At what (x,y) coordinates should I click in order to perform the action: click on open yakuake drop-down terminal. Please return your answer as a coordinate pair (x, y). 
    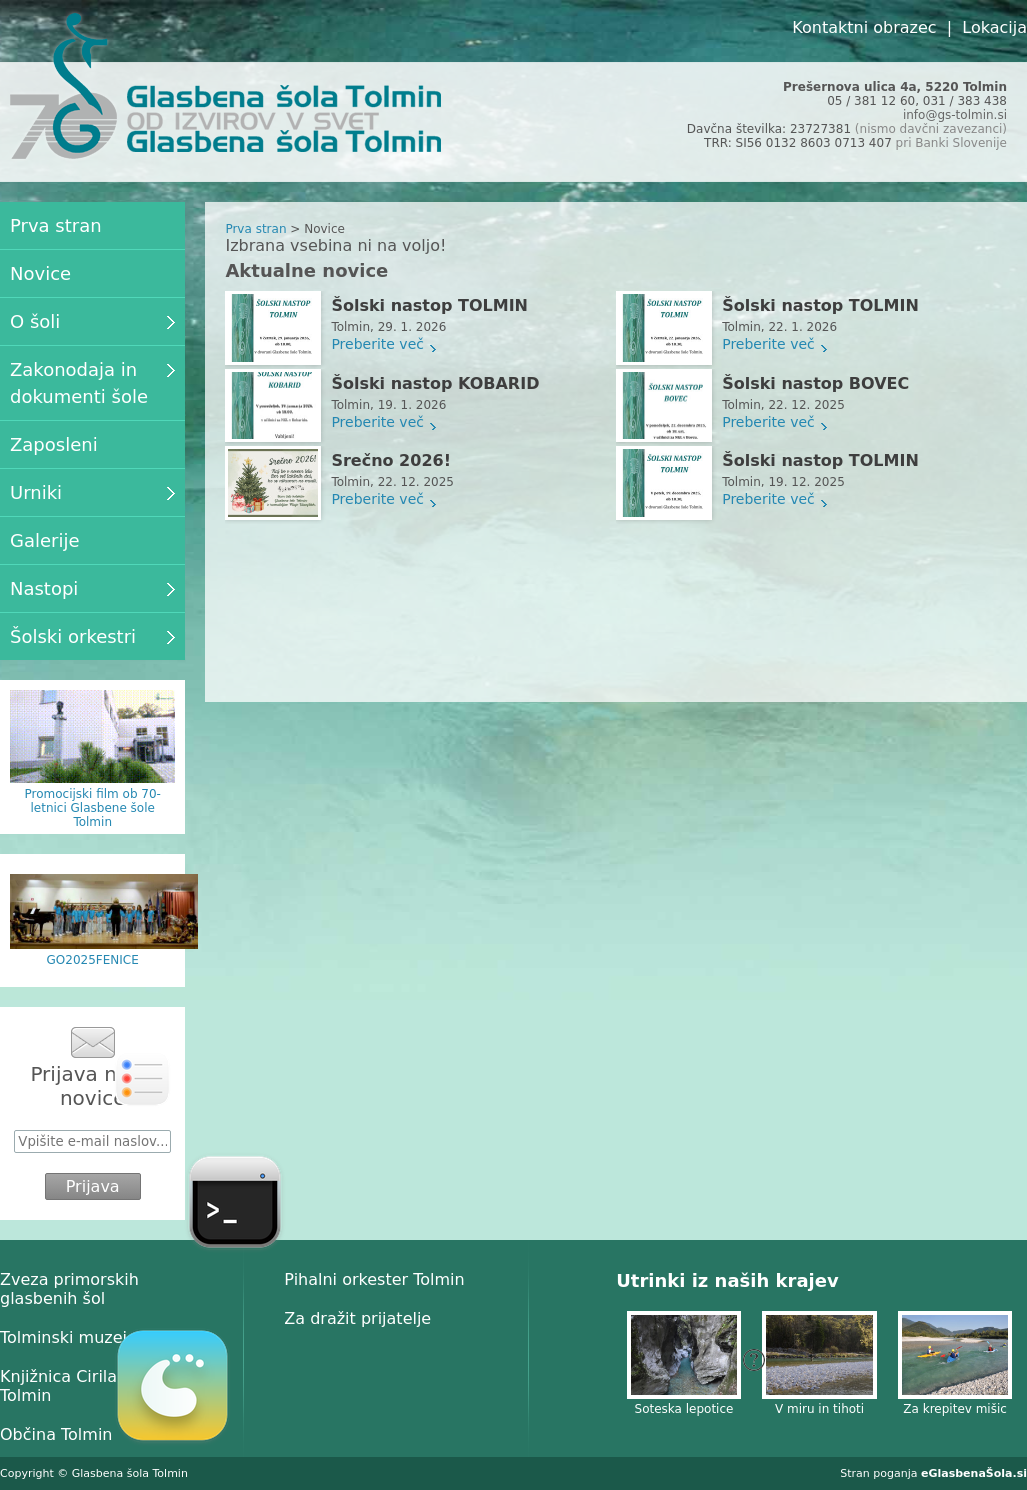
    Looking at the image, I should click on (235, 1202).